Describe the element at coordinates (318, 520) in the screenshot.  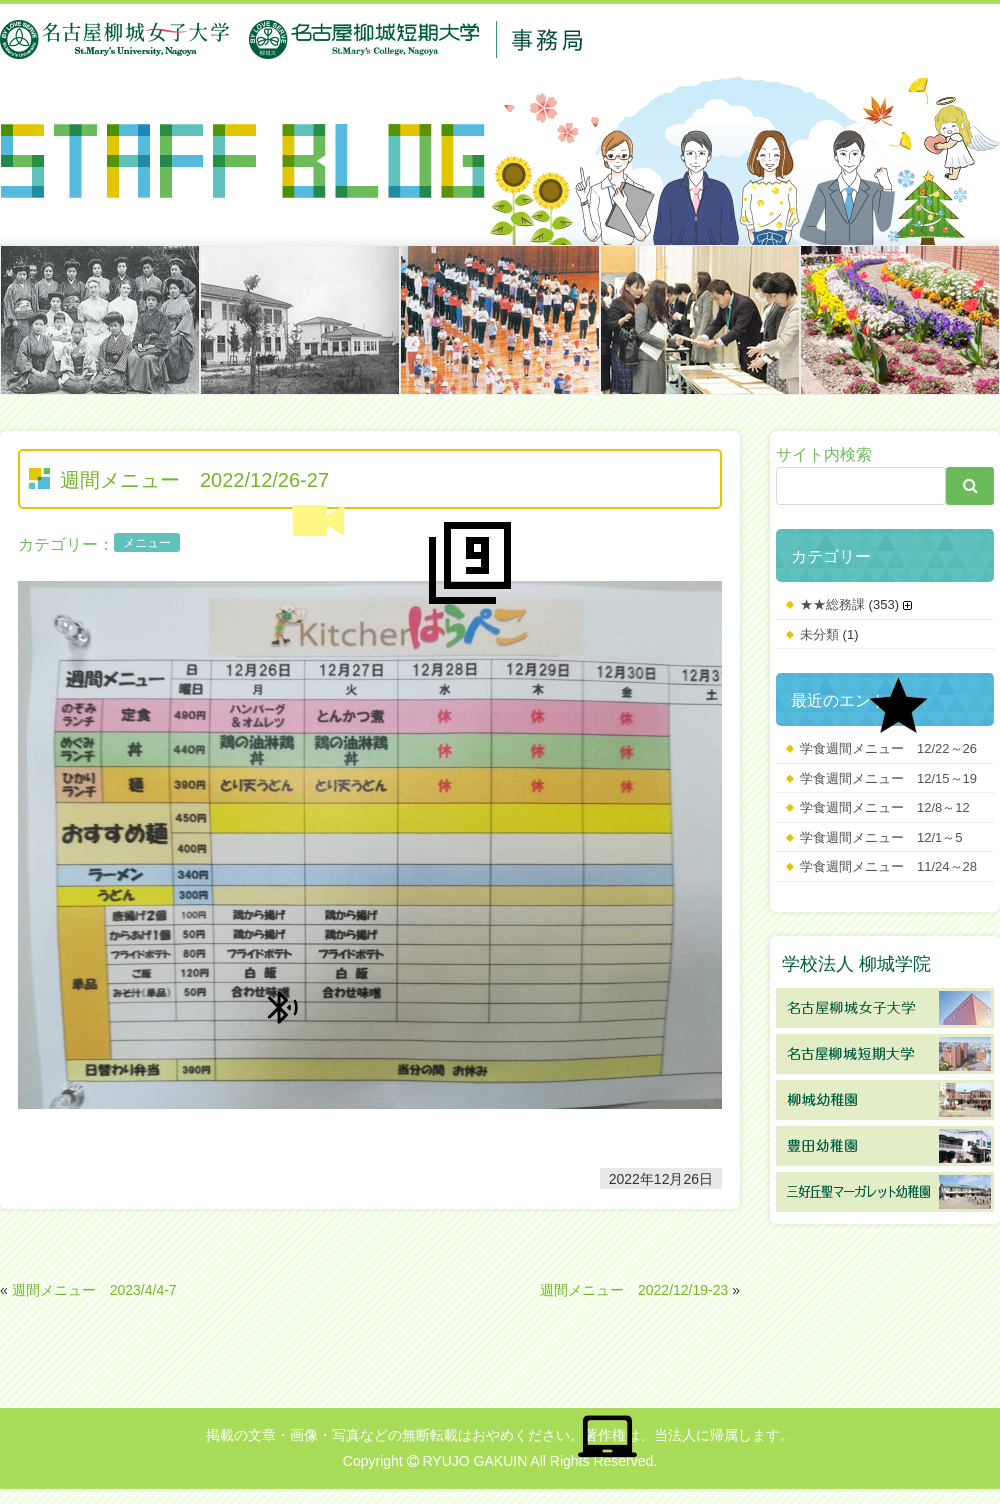
I see `start a video call` at that location.